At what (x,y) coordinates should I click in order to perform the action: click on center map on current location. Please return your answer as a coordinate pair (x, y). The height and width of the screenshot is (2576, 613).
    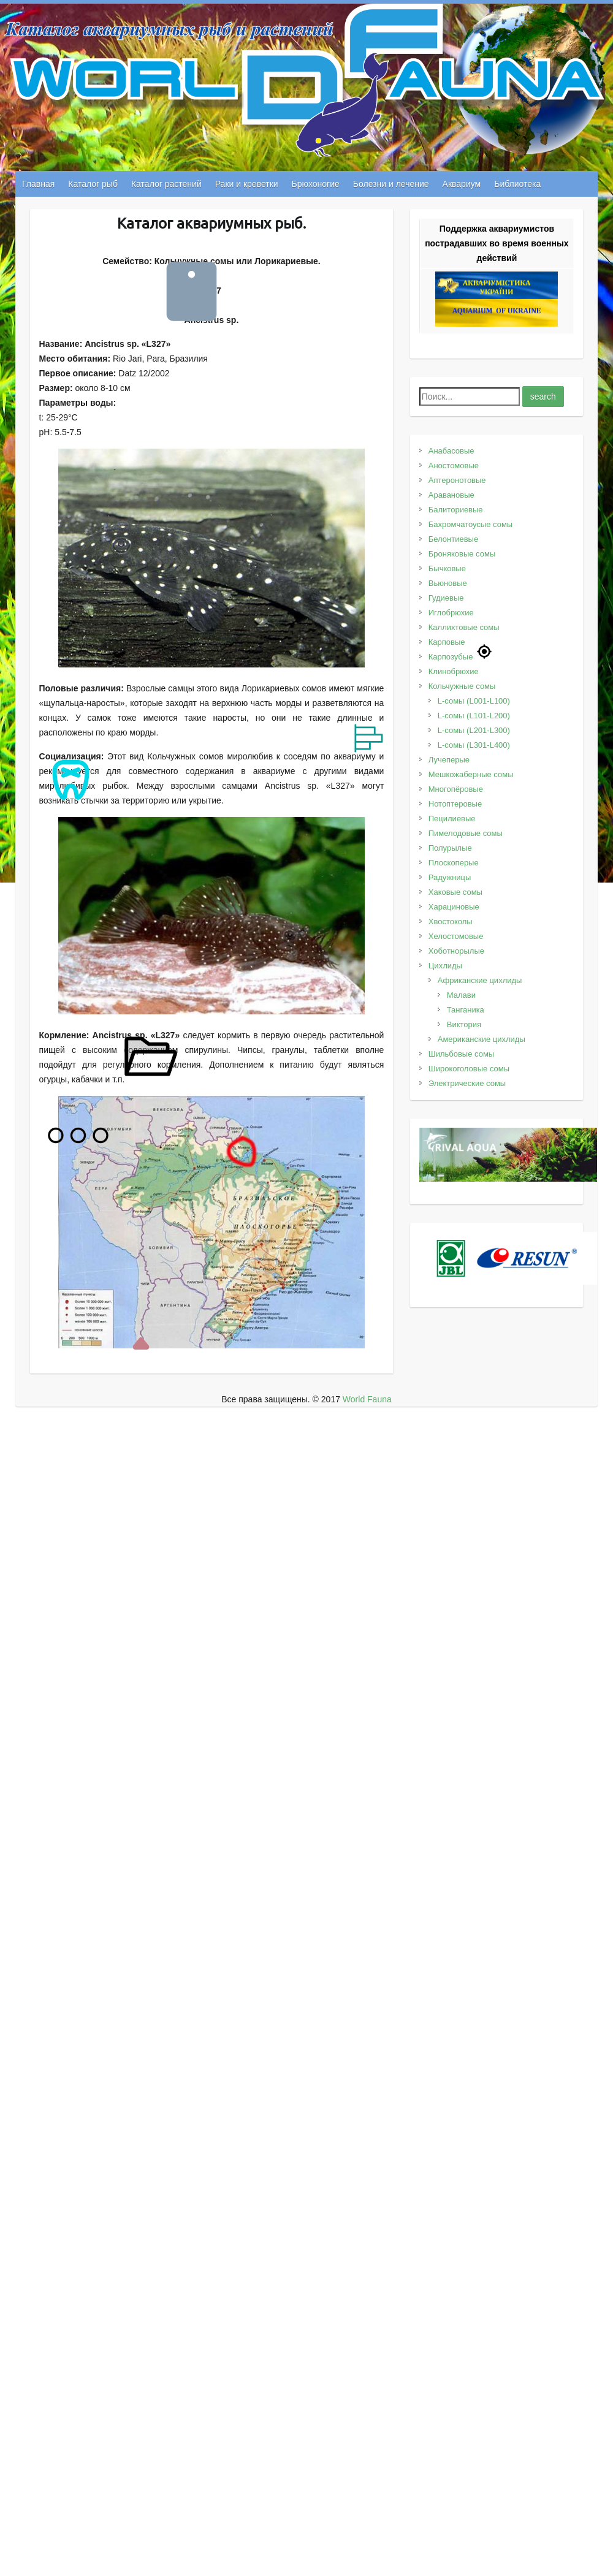
    Looking at the image, I should click on (484, 652).